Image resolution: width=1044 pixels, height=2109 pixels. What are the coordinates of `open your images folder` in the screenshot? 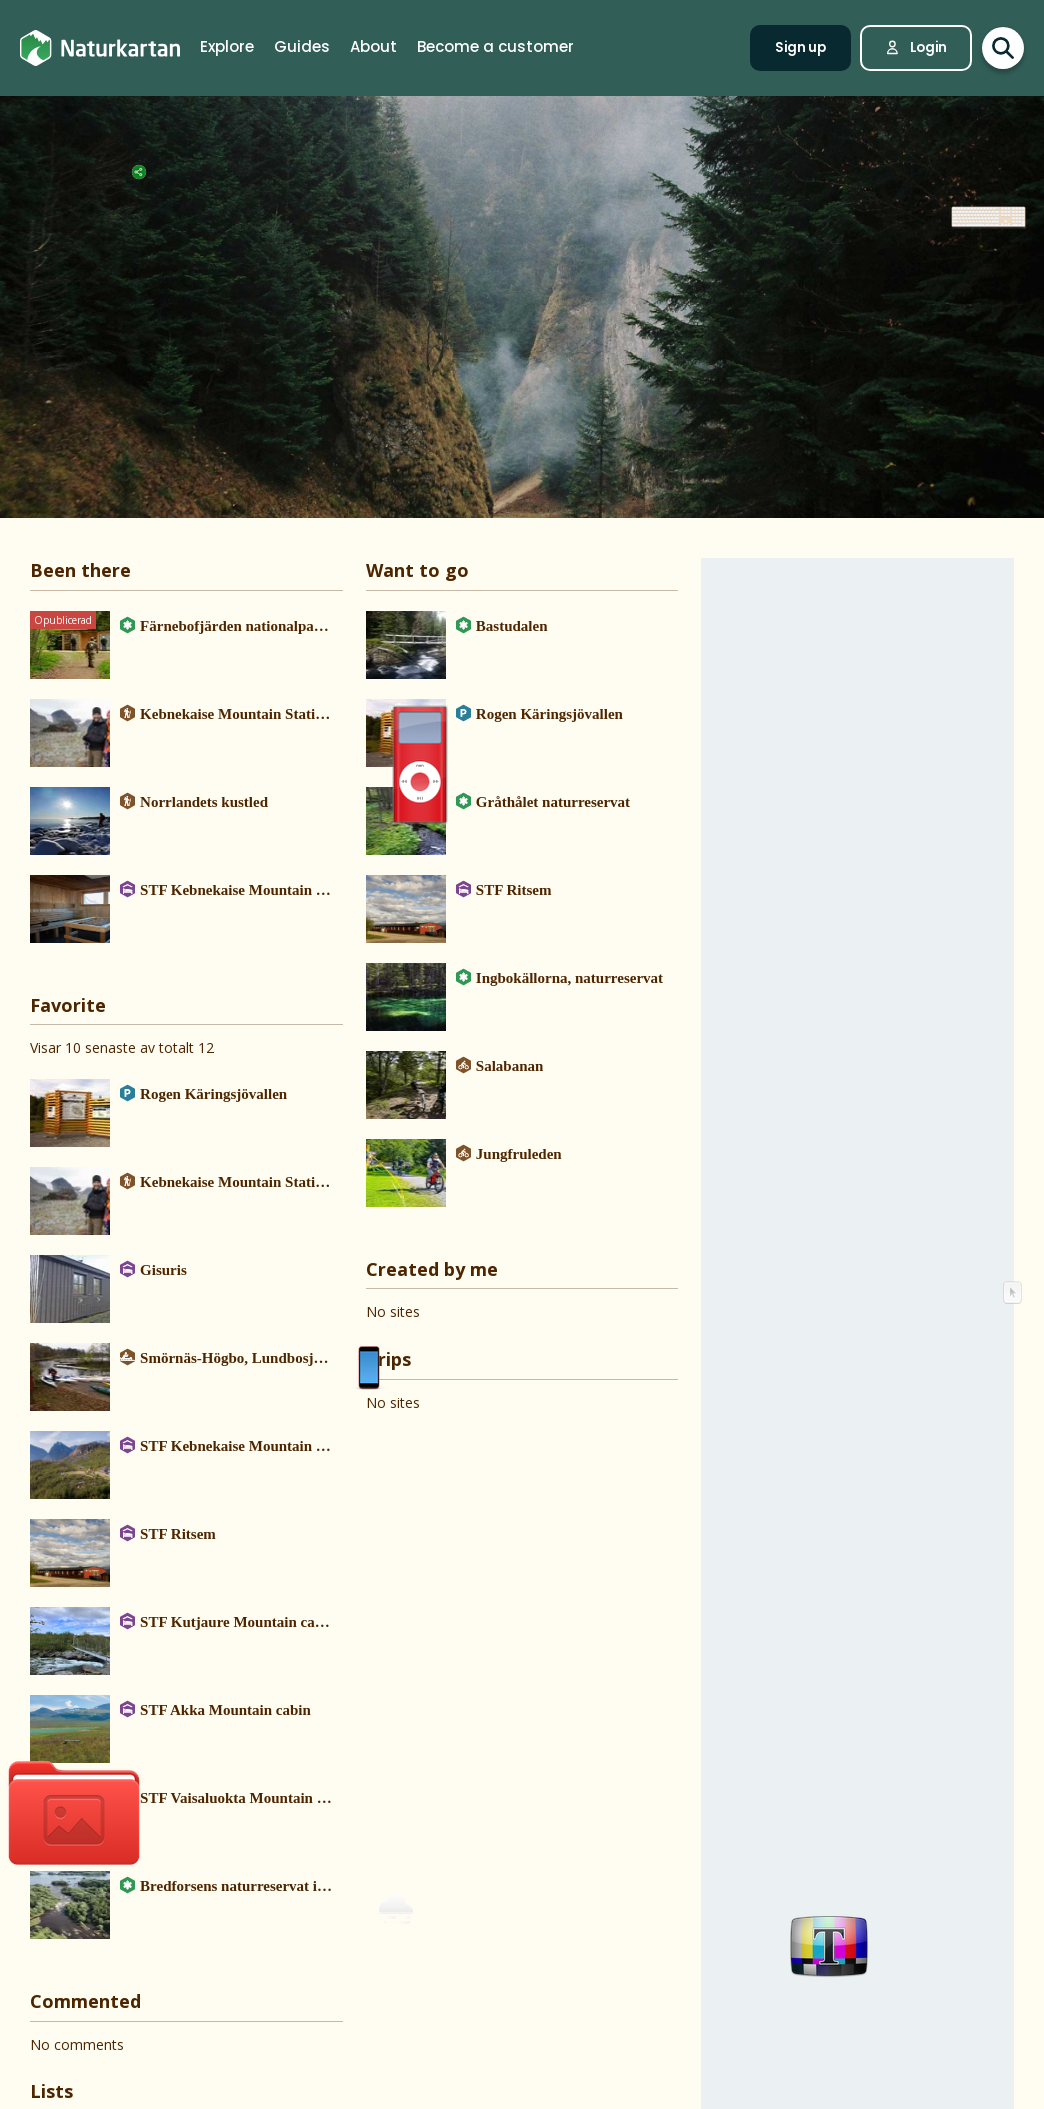 It's located at (74, 1813).